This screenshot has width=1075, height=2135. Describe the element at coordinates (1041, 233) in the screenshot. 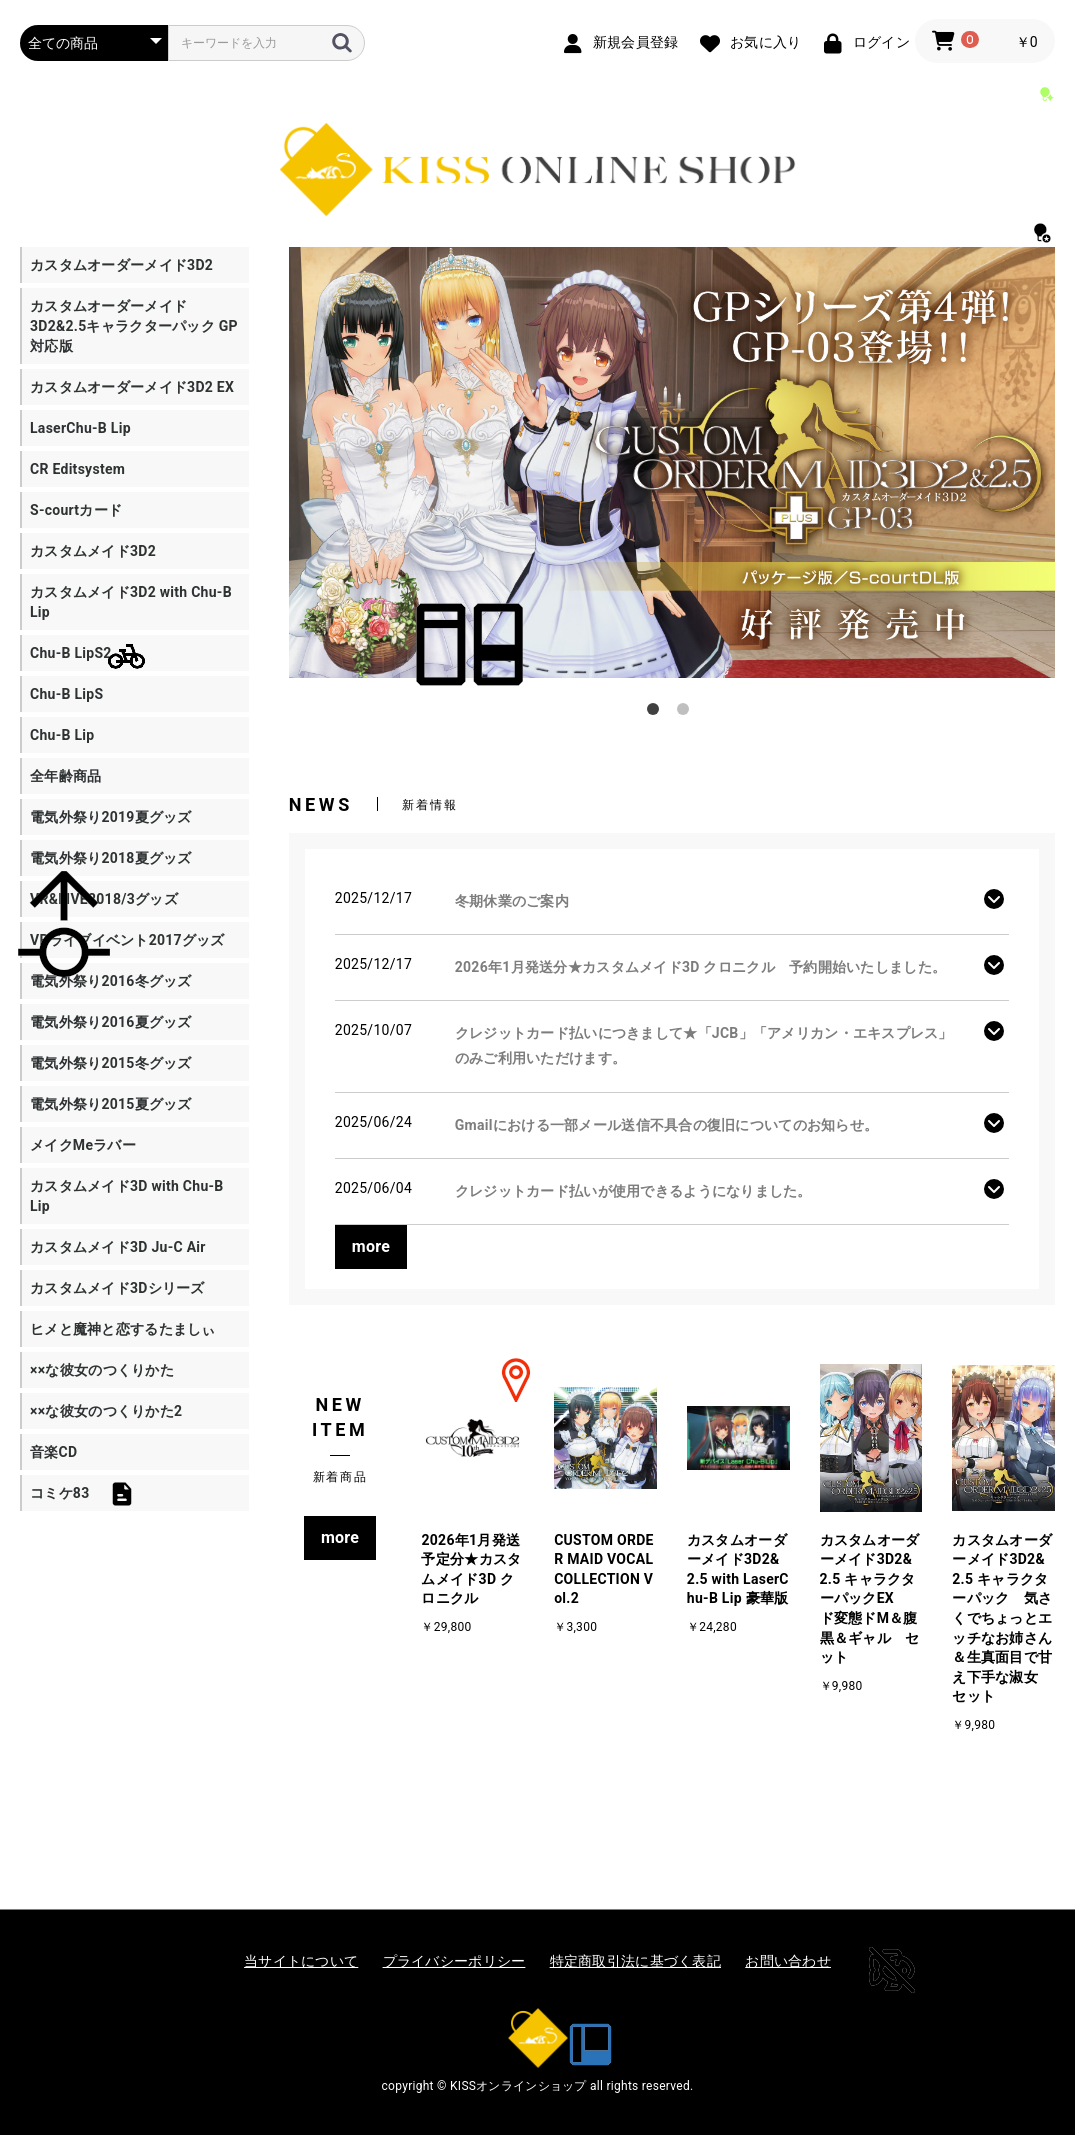

I see `apply suggested quick fix automatically` at that location.